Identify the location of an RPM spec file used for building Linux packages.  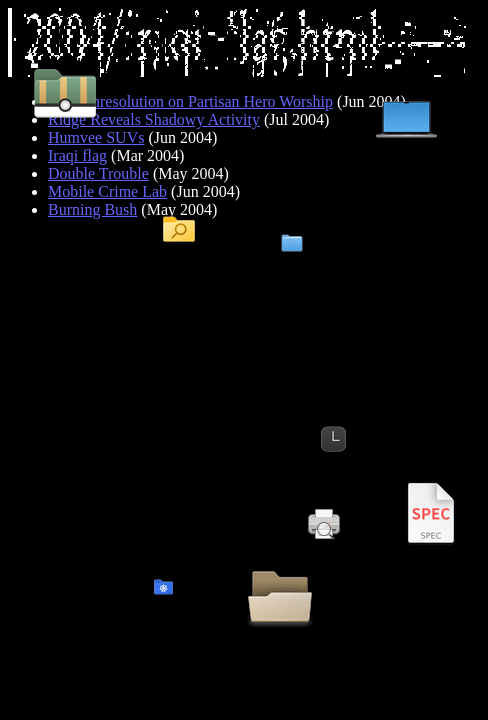
(431, 514).